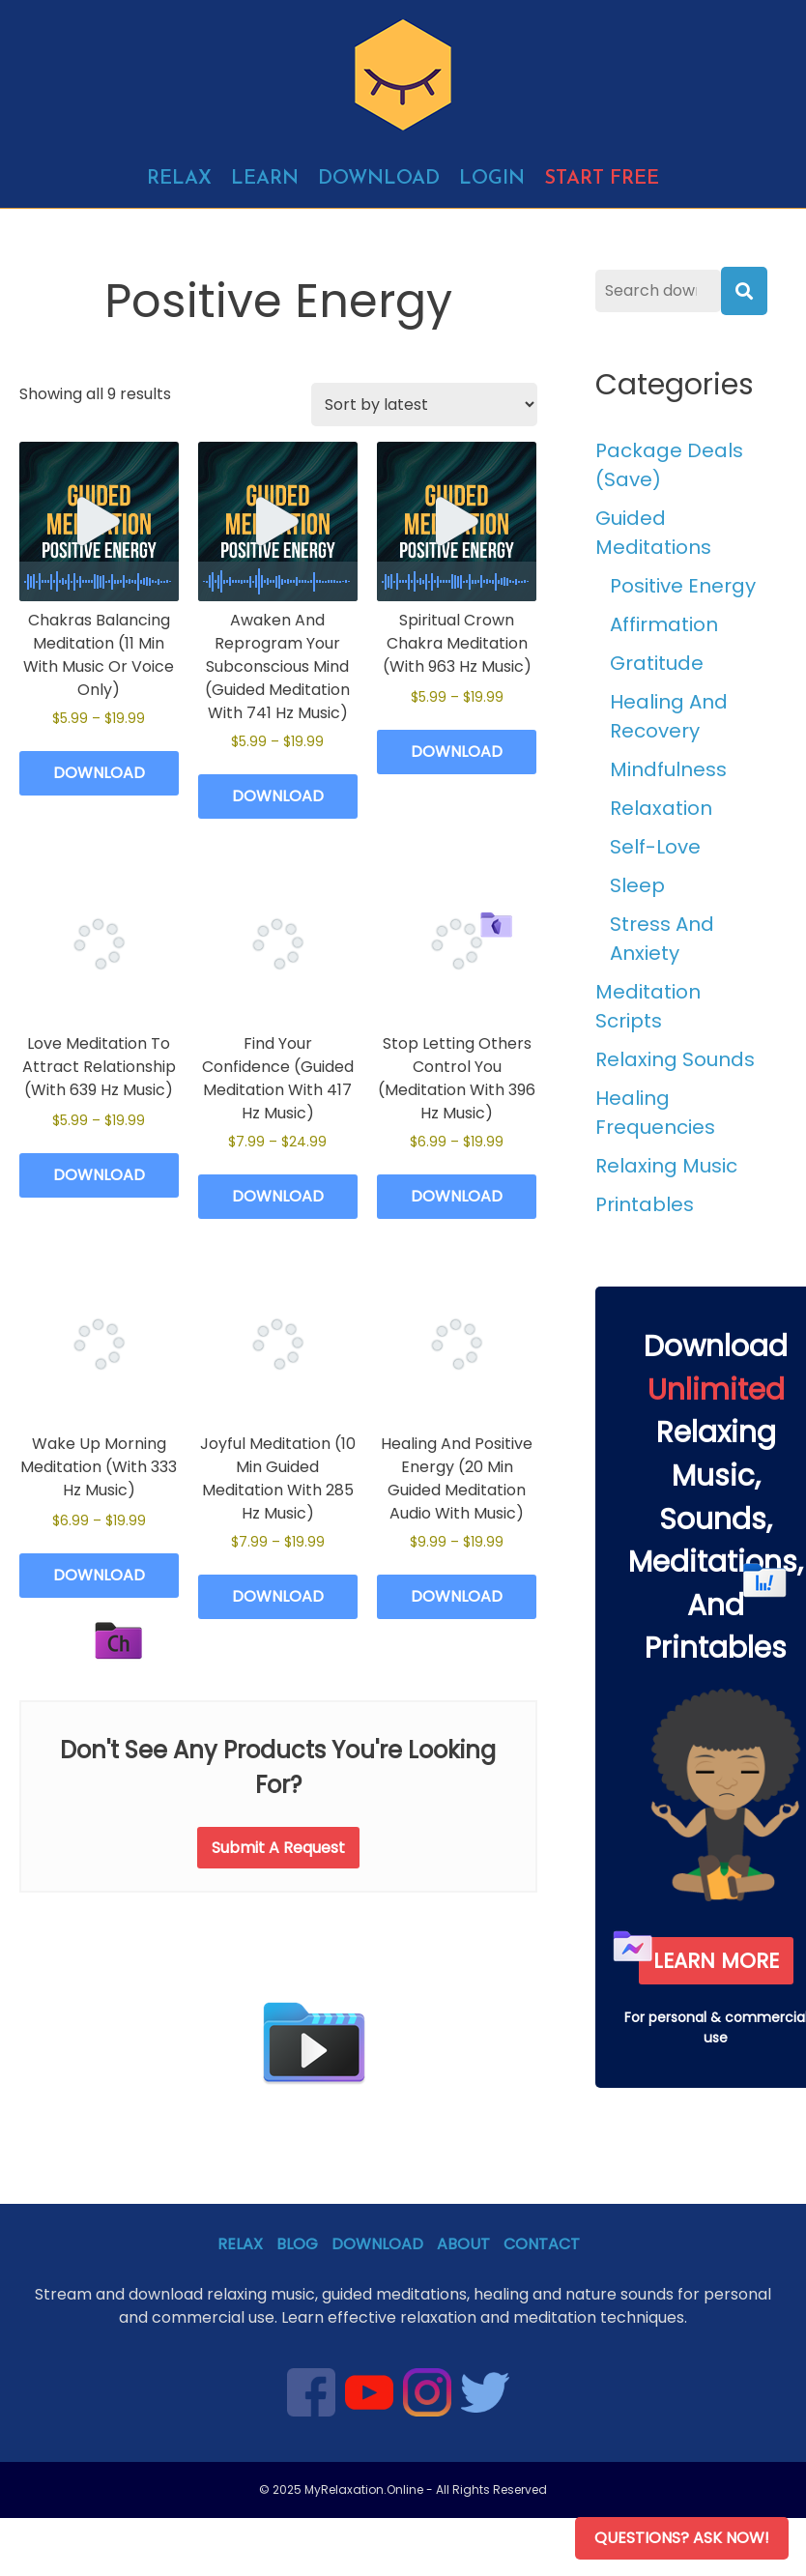 The height and width of the screenshot is (2576, 806). What do you see at coordinates (118, 1641) in the screenshot?
I see `open adobe character animator project folder` at bounding box center [118, 1641].